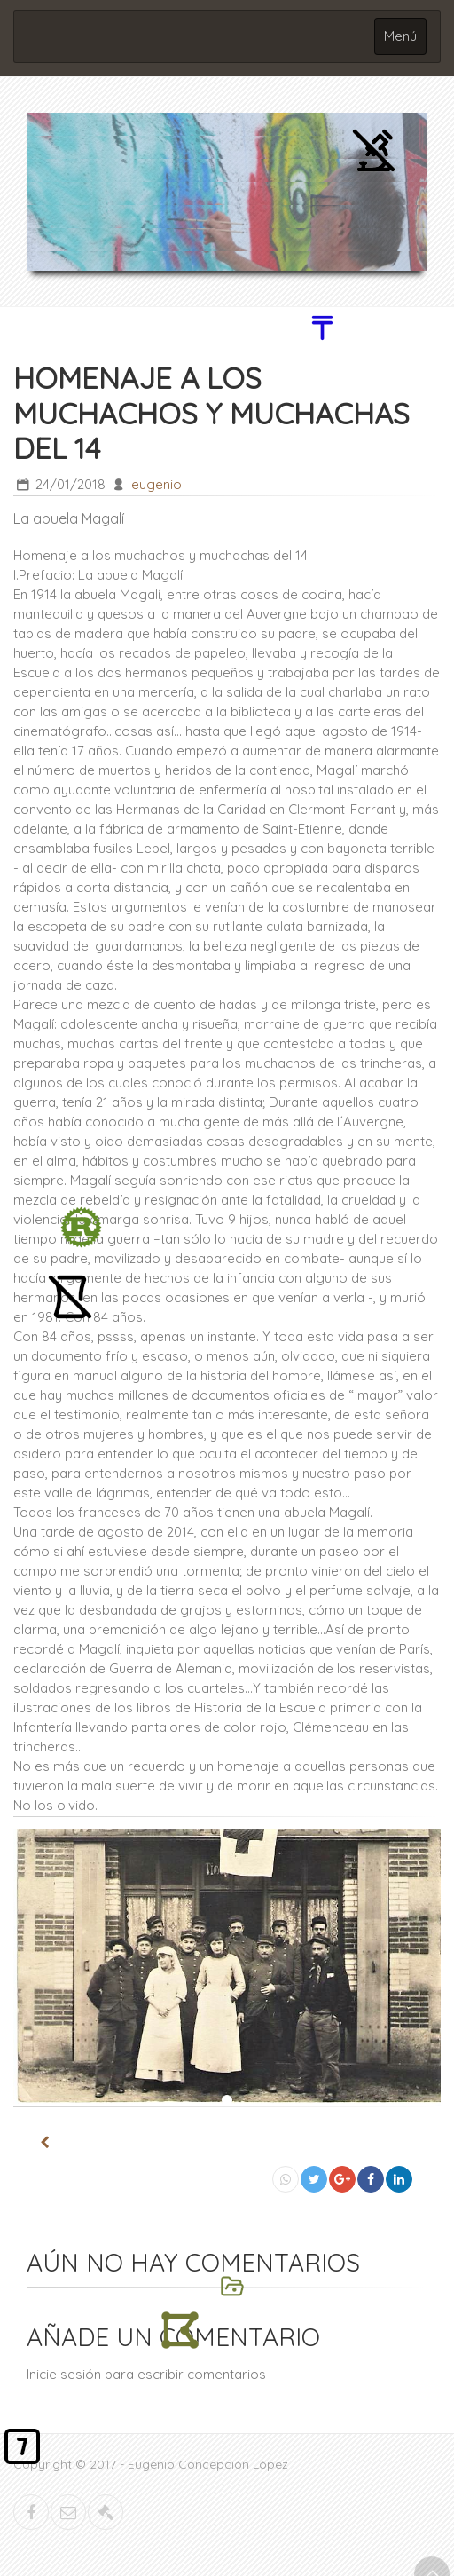 The width and height of the screenshot is (454, 2576). Describe the element at coordinates (81, 1227) in the screenshot. I see `rust programming language logo` at that location.